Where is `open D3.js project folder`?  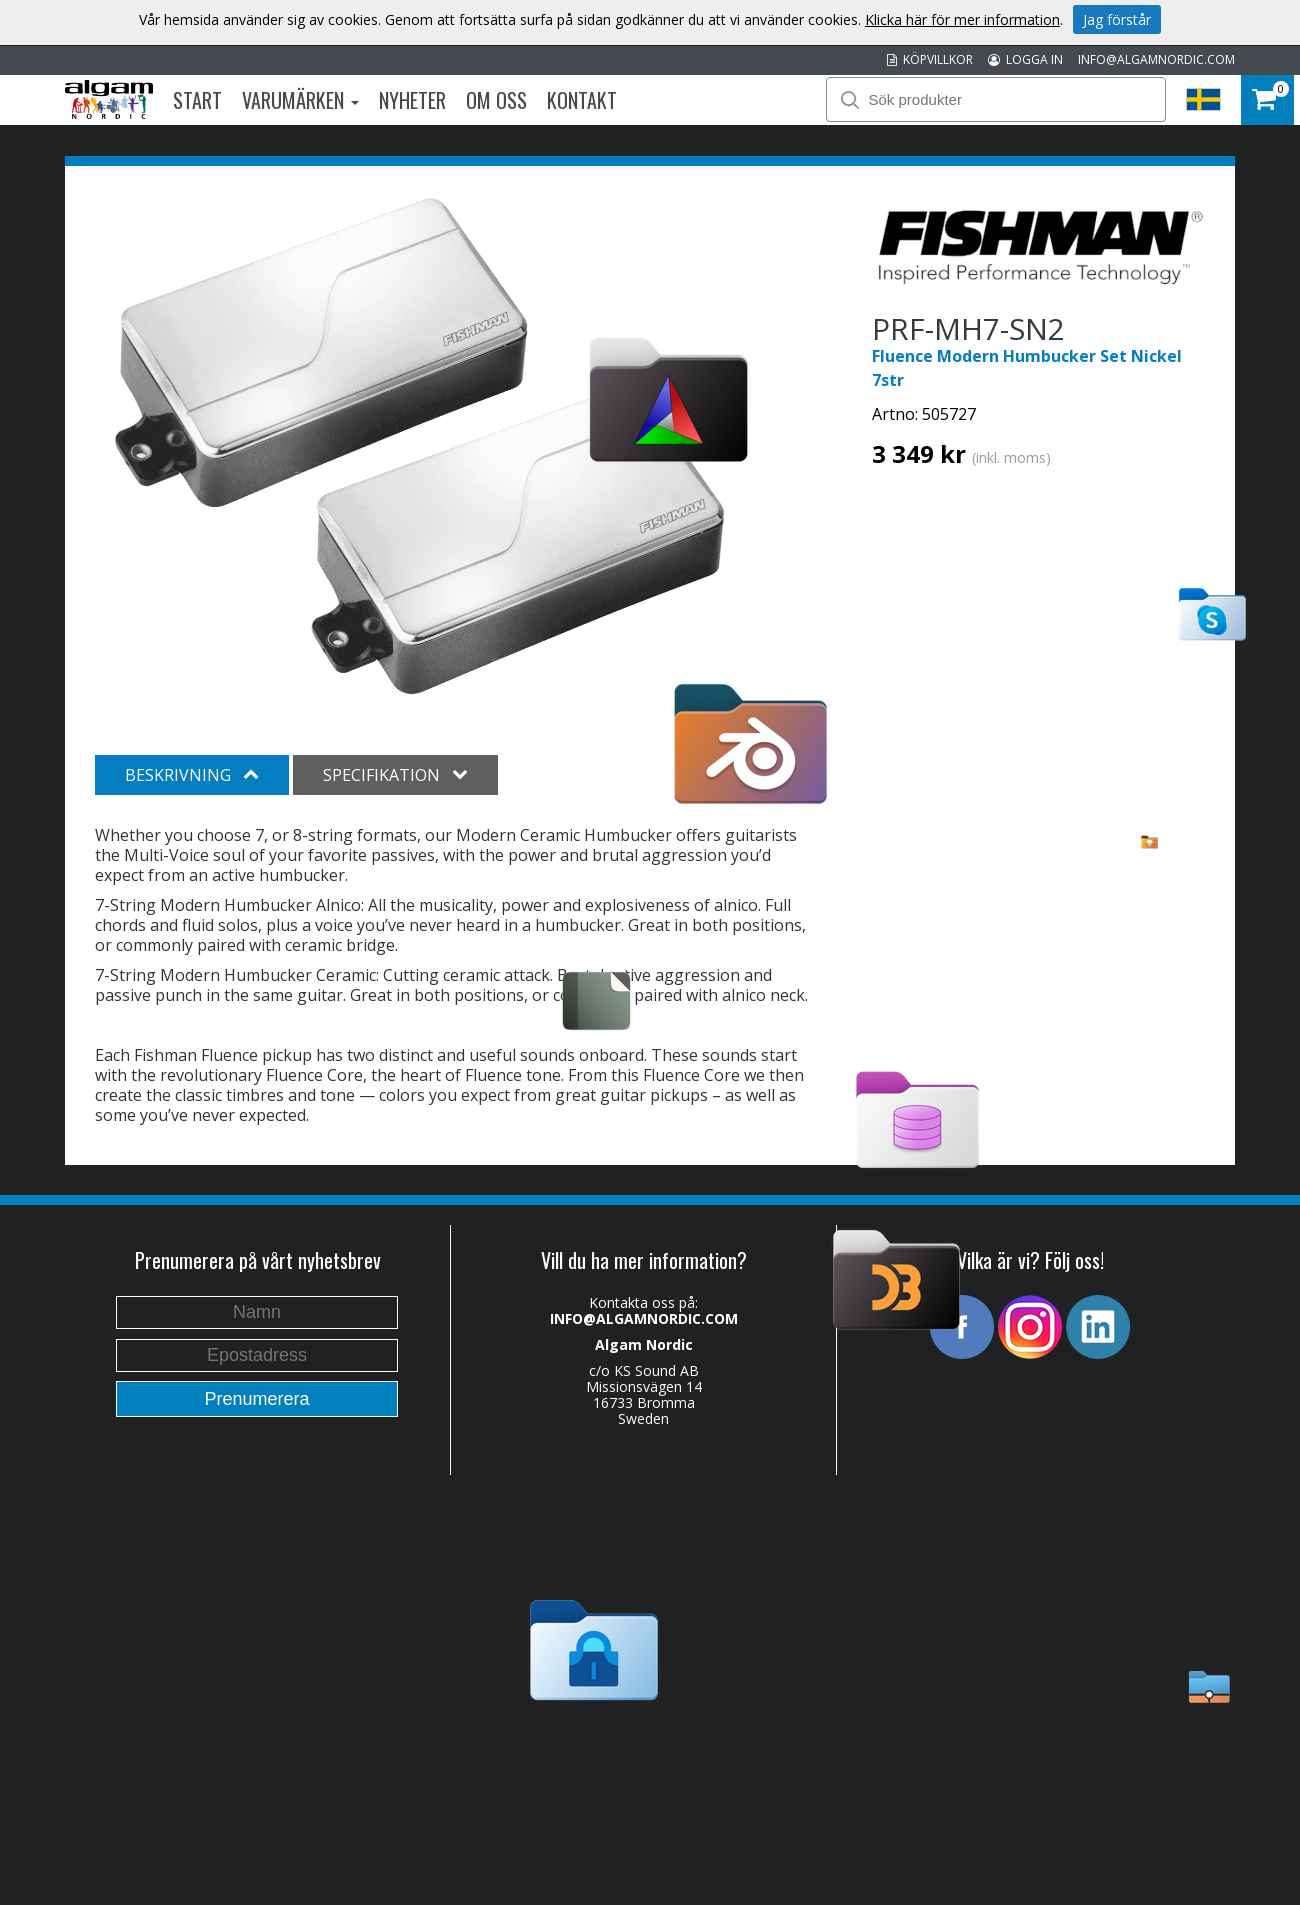
open D3.js project folder is located at coordinates (896, 1283).